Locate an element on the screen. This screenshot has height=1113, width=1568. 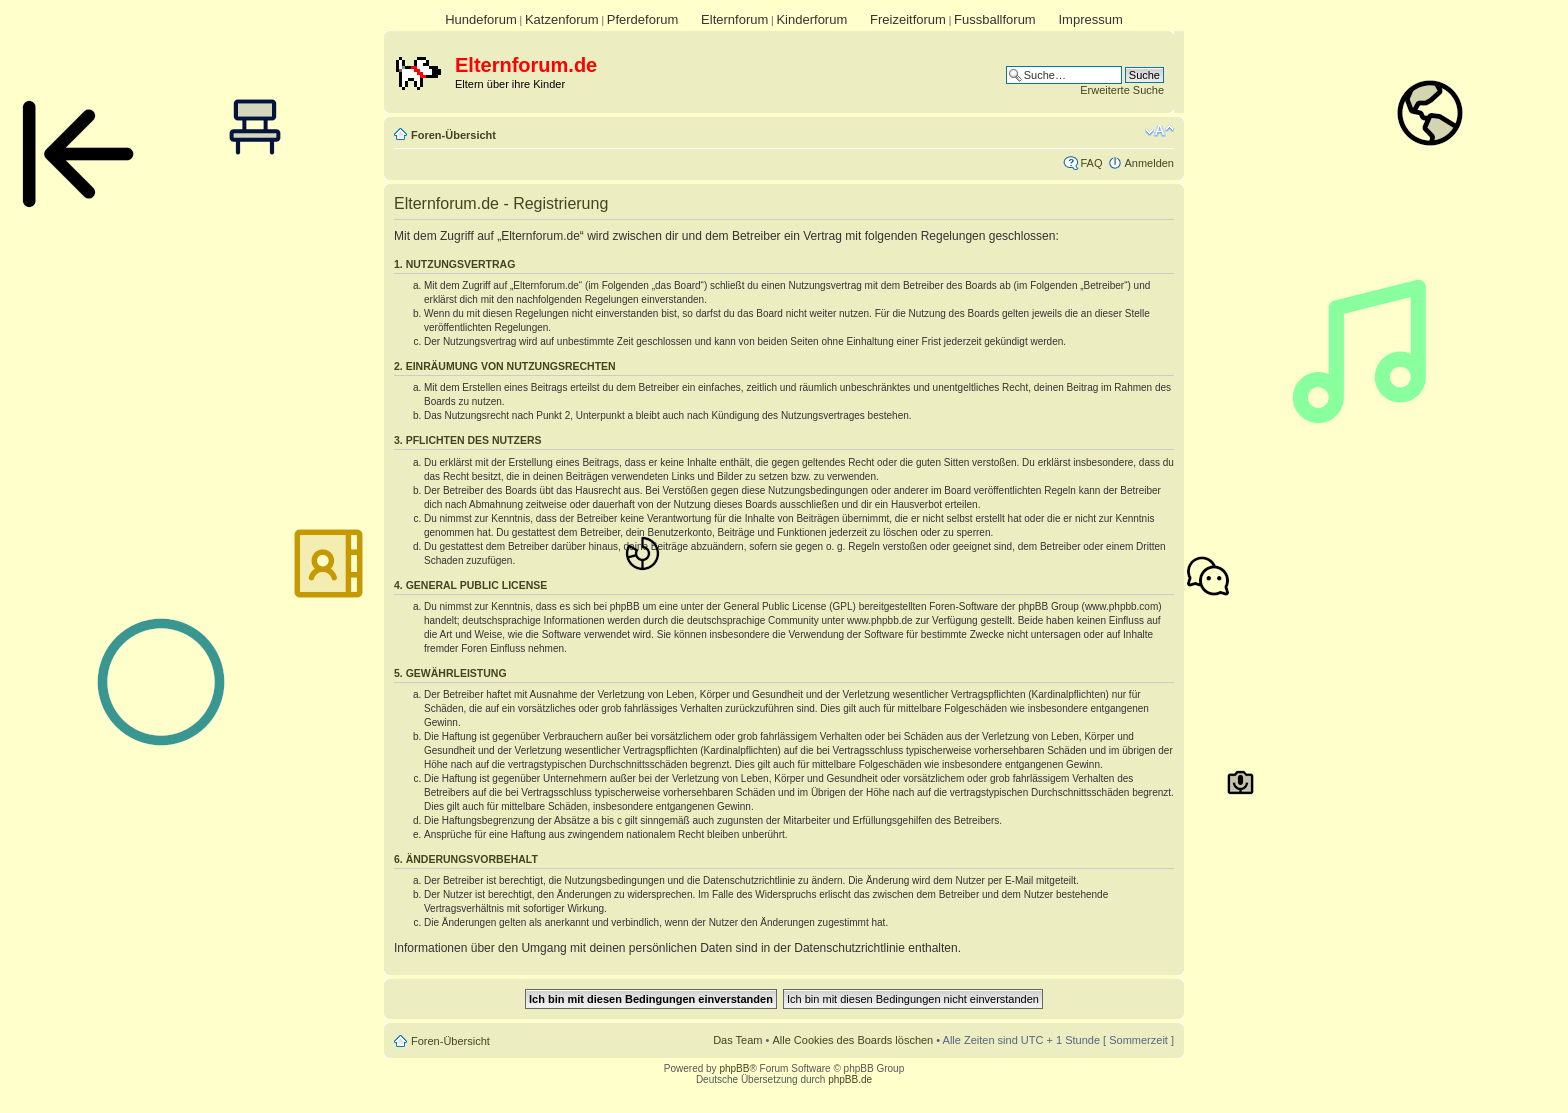
browse furniture or seating options is located at coordinates (255, 127).